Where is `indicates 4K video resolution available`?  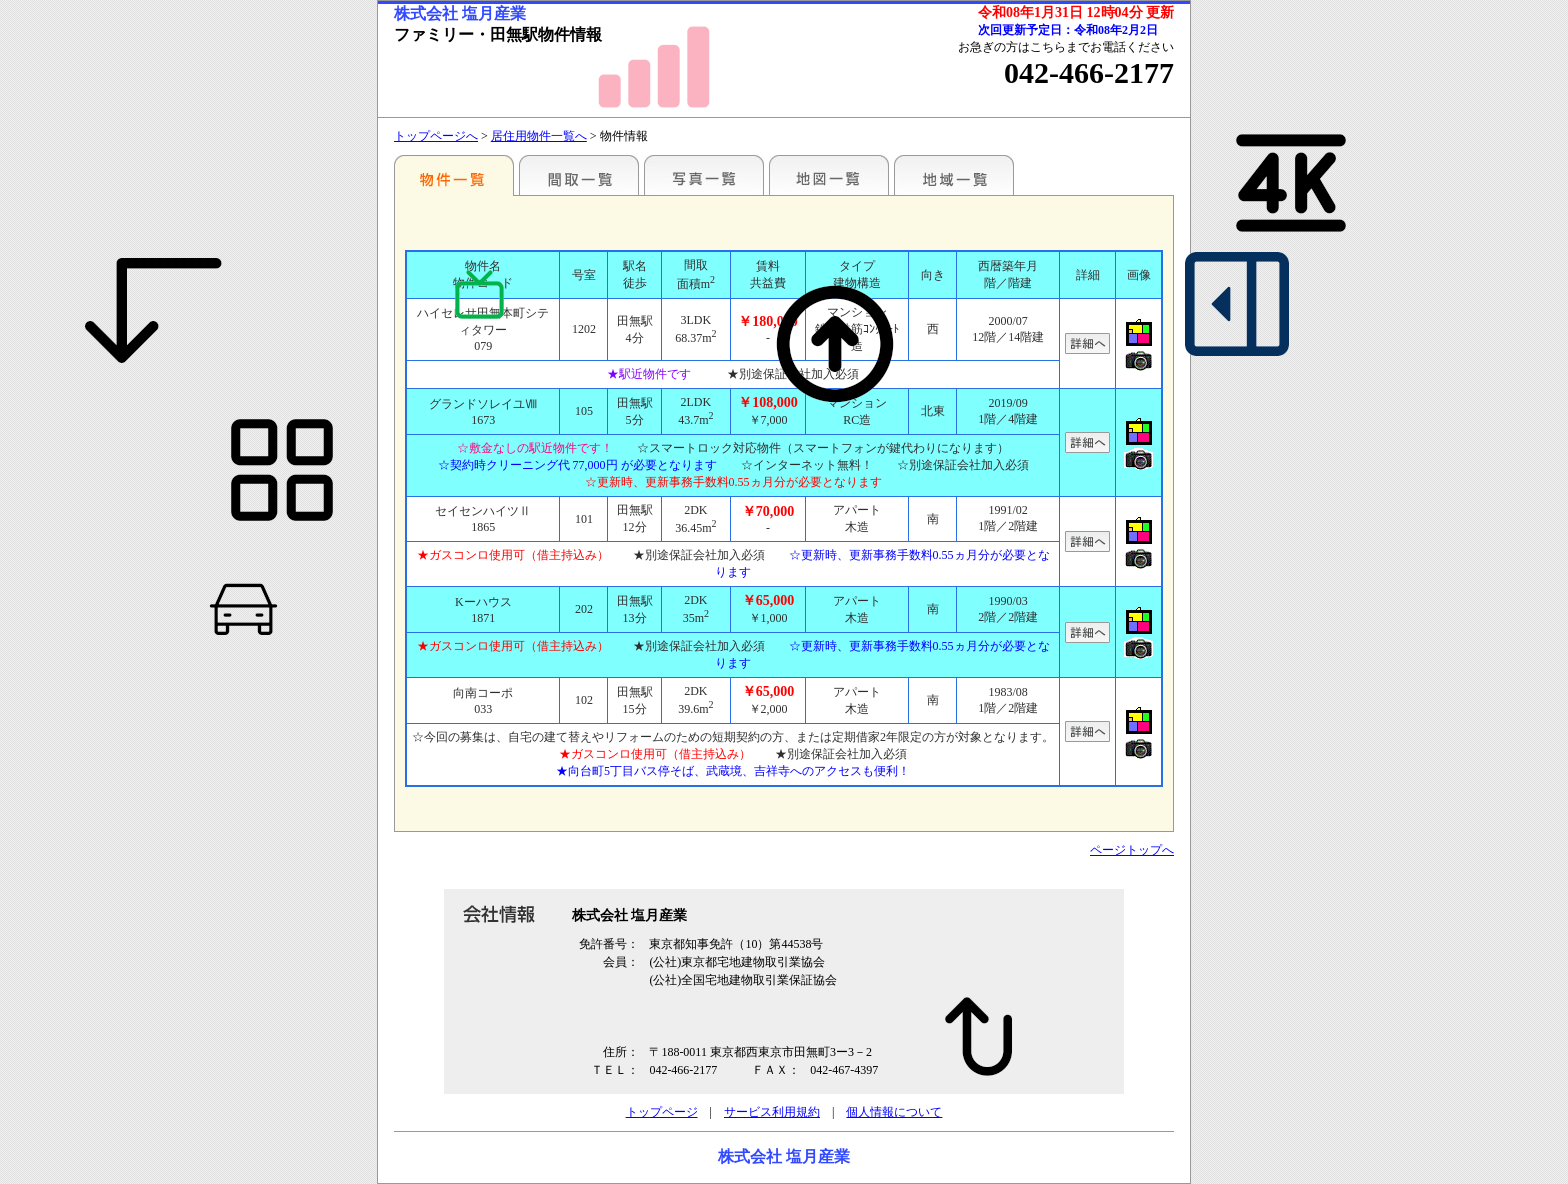 indicates 4K video resolution available is located at coordinates (1291, 183).